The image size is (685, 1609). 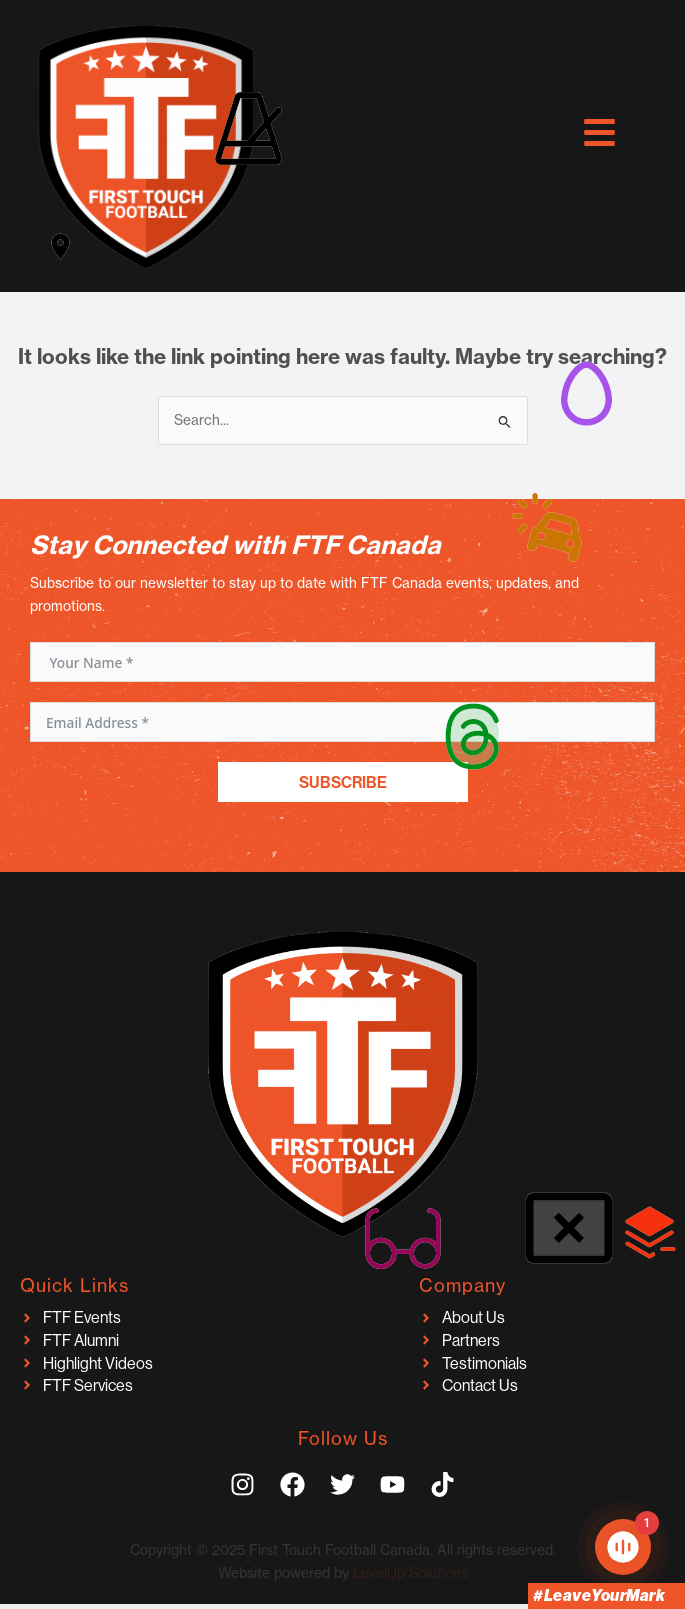 I want to click on indicates egg or egg-containing ingredients in food items, so click(x=586, y=393).